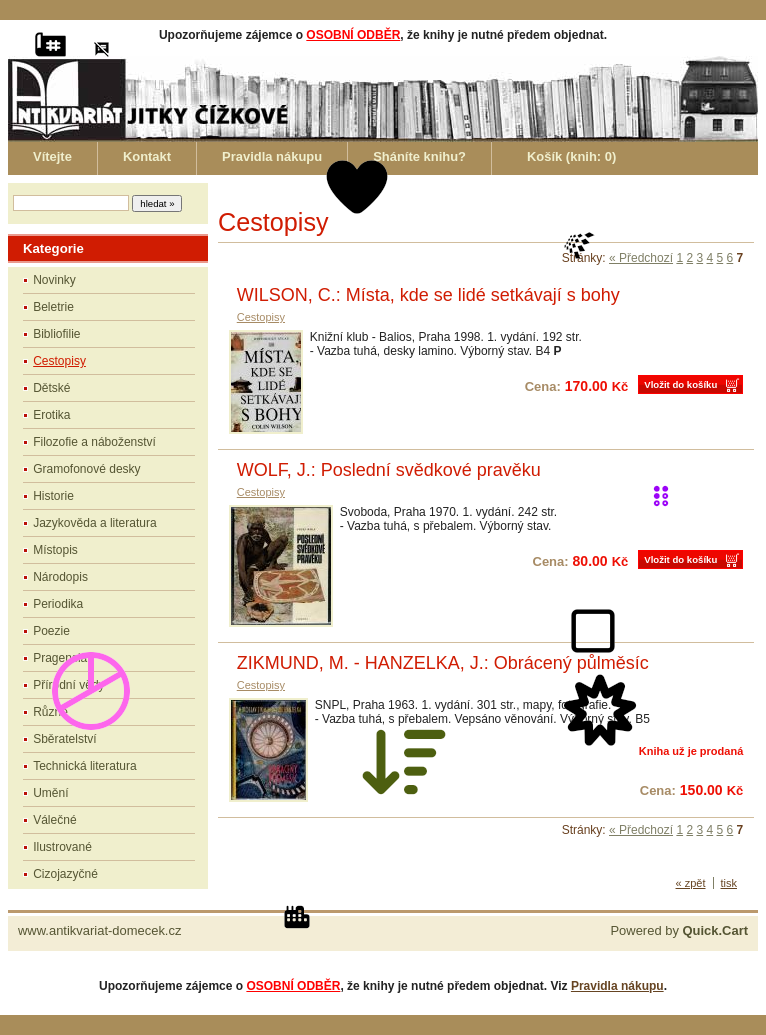 The image size is (766, 1035). Describe the element at coordinates (102, 49) in the screenshot. I see `mute or disable speaker notes` at that location.